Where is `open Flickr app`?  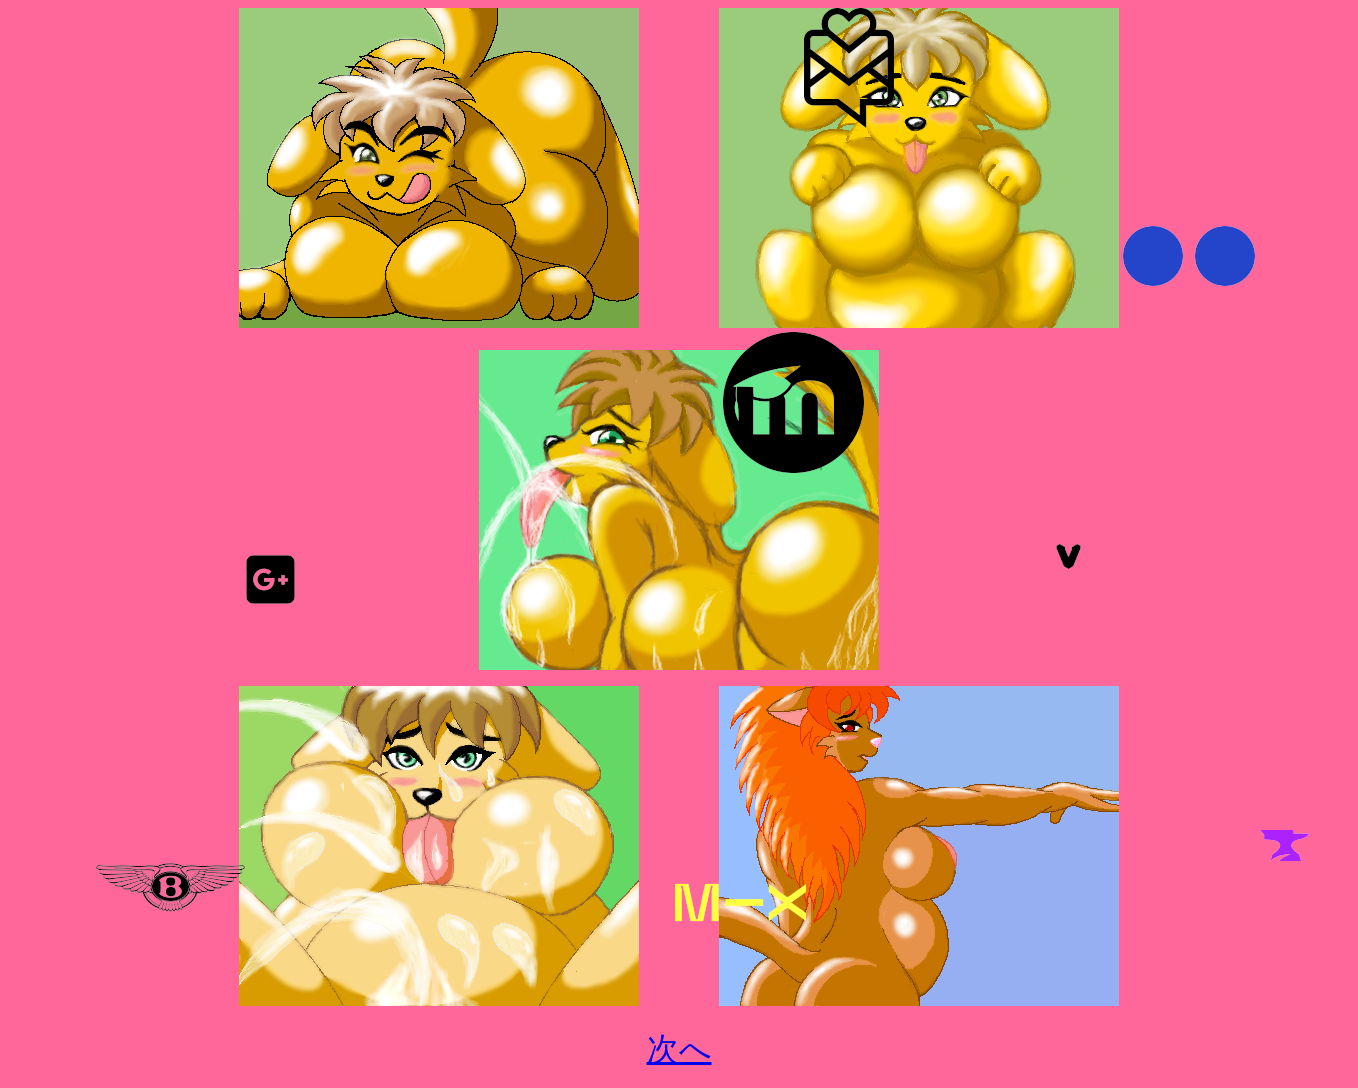 open Flickr app is located at coordinates (1189, 256).